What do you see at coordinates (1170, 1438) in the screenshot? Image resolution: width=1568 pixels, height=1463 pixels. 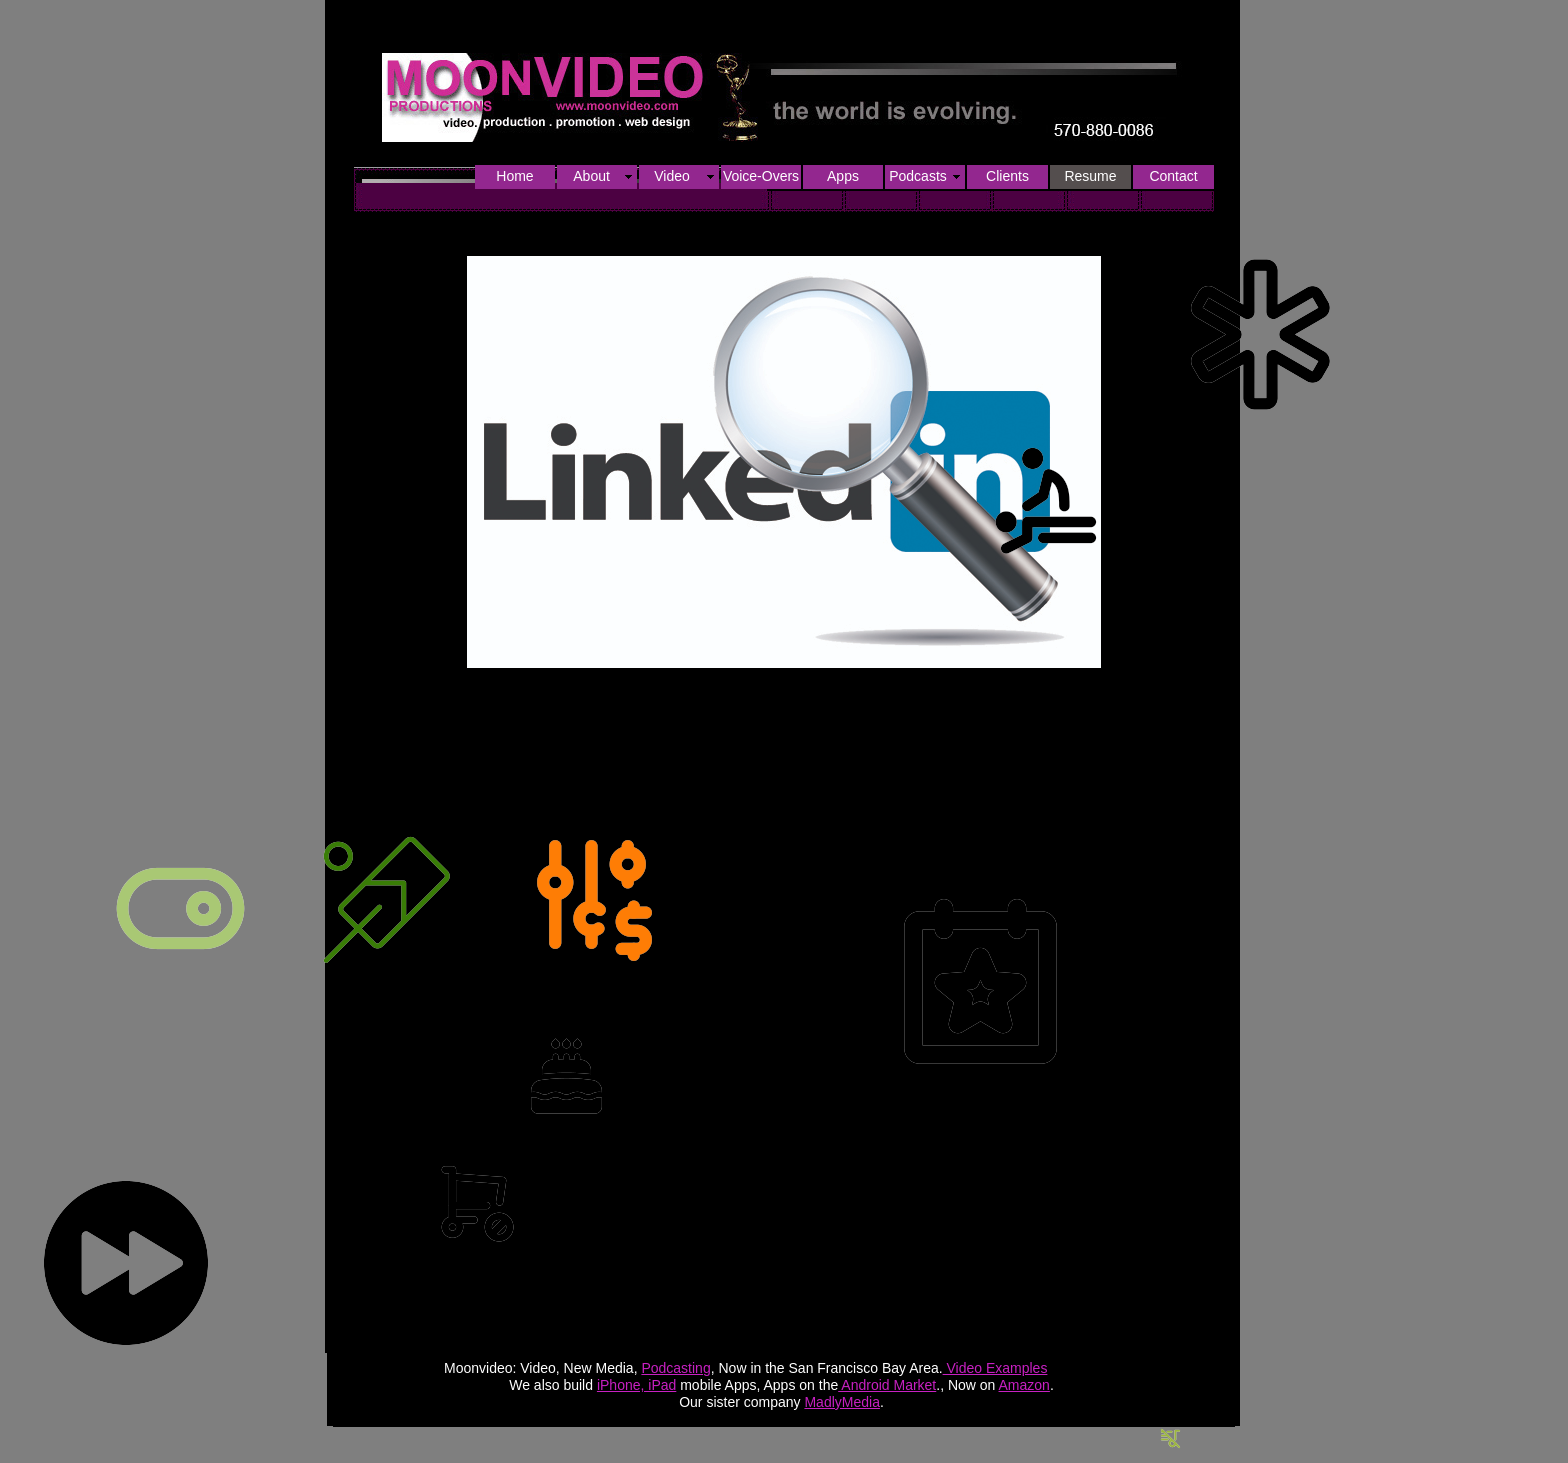 I see `playlist unavailable or disabled` at bounding box center [1170, 1438].